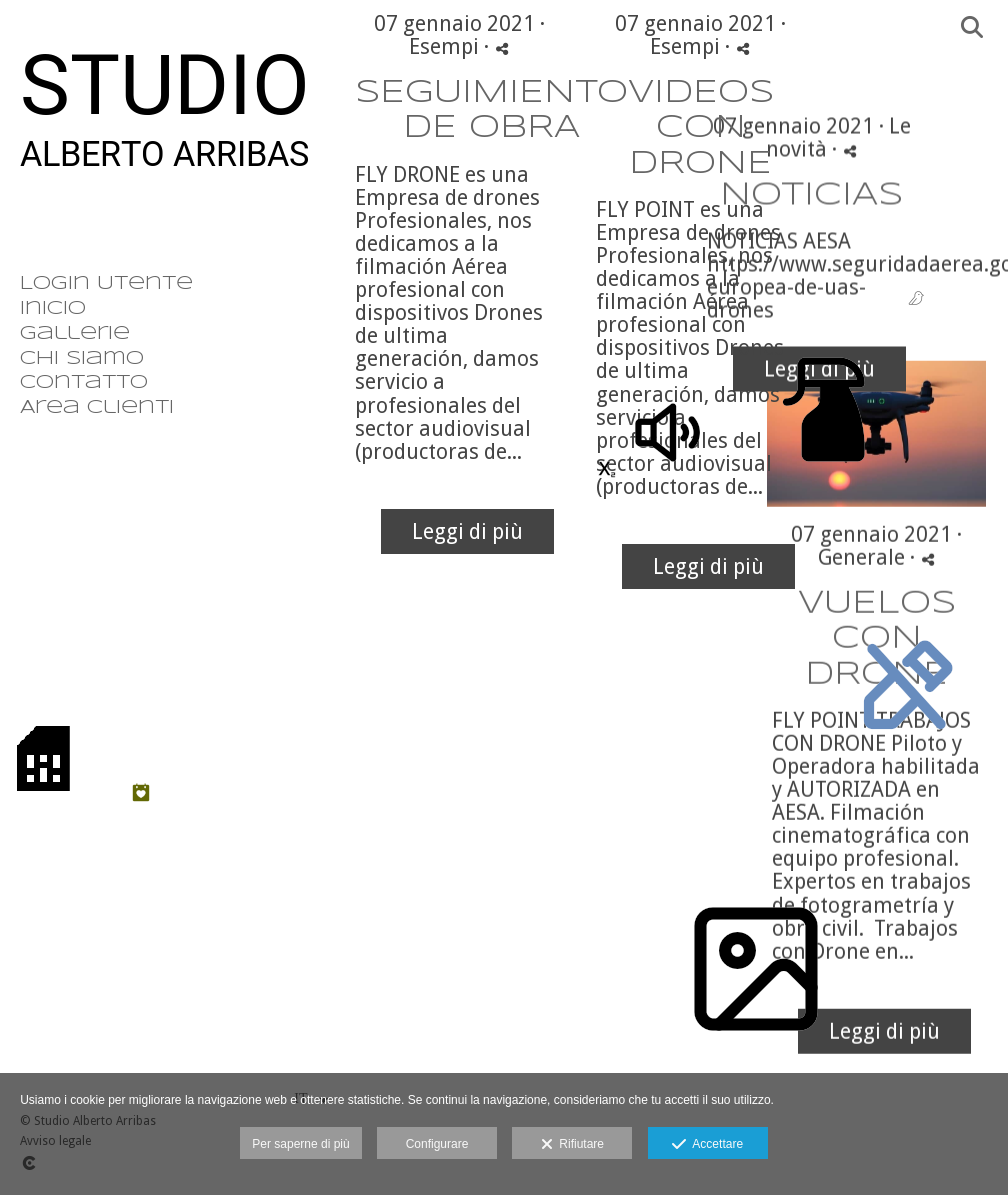 This screenshot has width=1008, height=1195. What do you see at coordinates (666, 432) in the screenshot?
I see `volume is set to high` at bounding box center [666, 432].